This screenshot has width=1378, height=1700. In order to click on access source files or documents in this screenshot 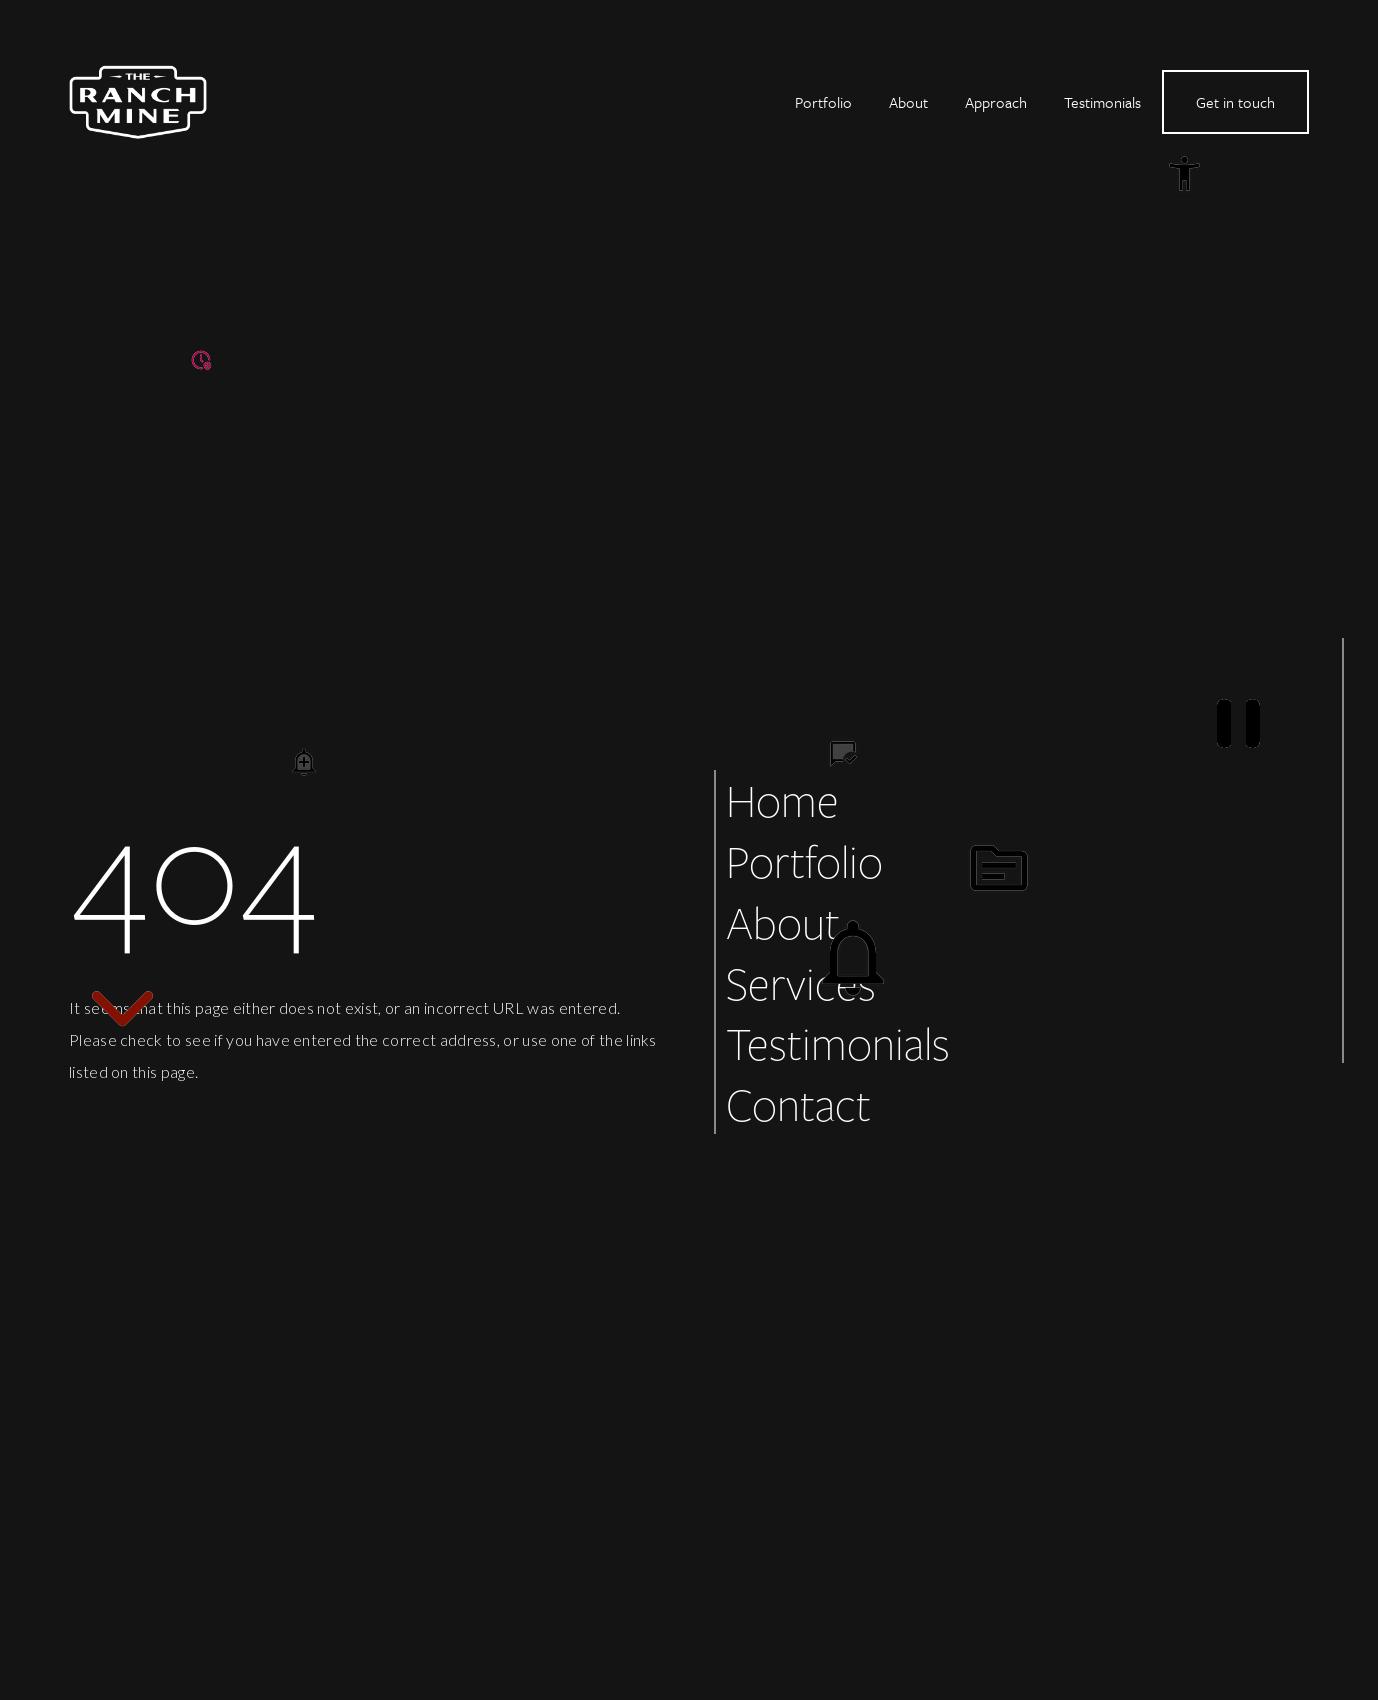, I will do `click(999, 868)`.